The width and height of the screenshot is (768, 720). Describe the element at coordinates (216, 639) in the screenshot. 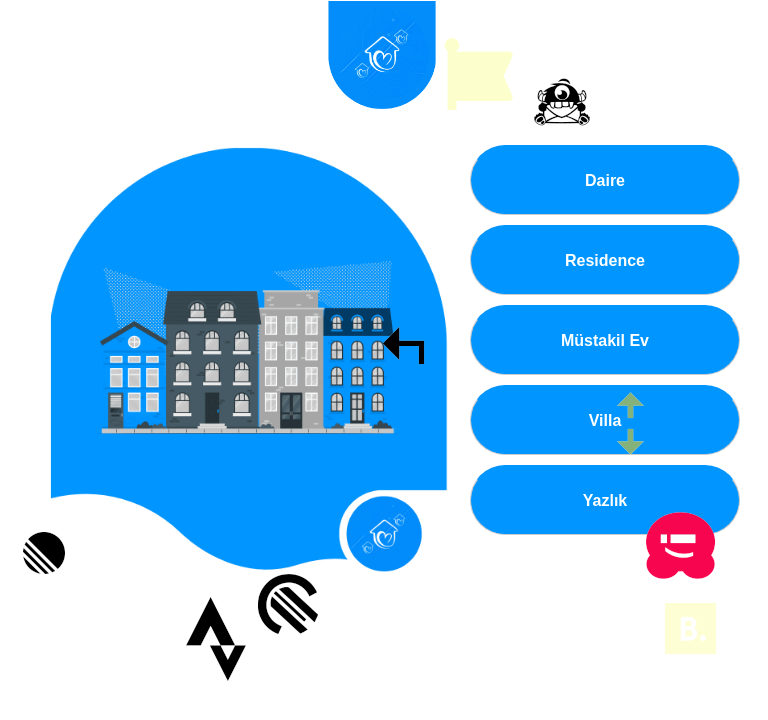

I see `open the Strava app` at that location.